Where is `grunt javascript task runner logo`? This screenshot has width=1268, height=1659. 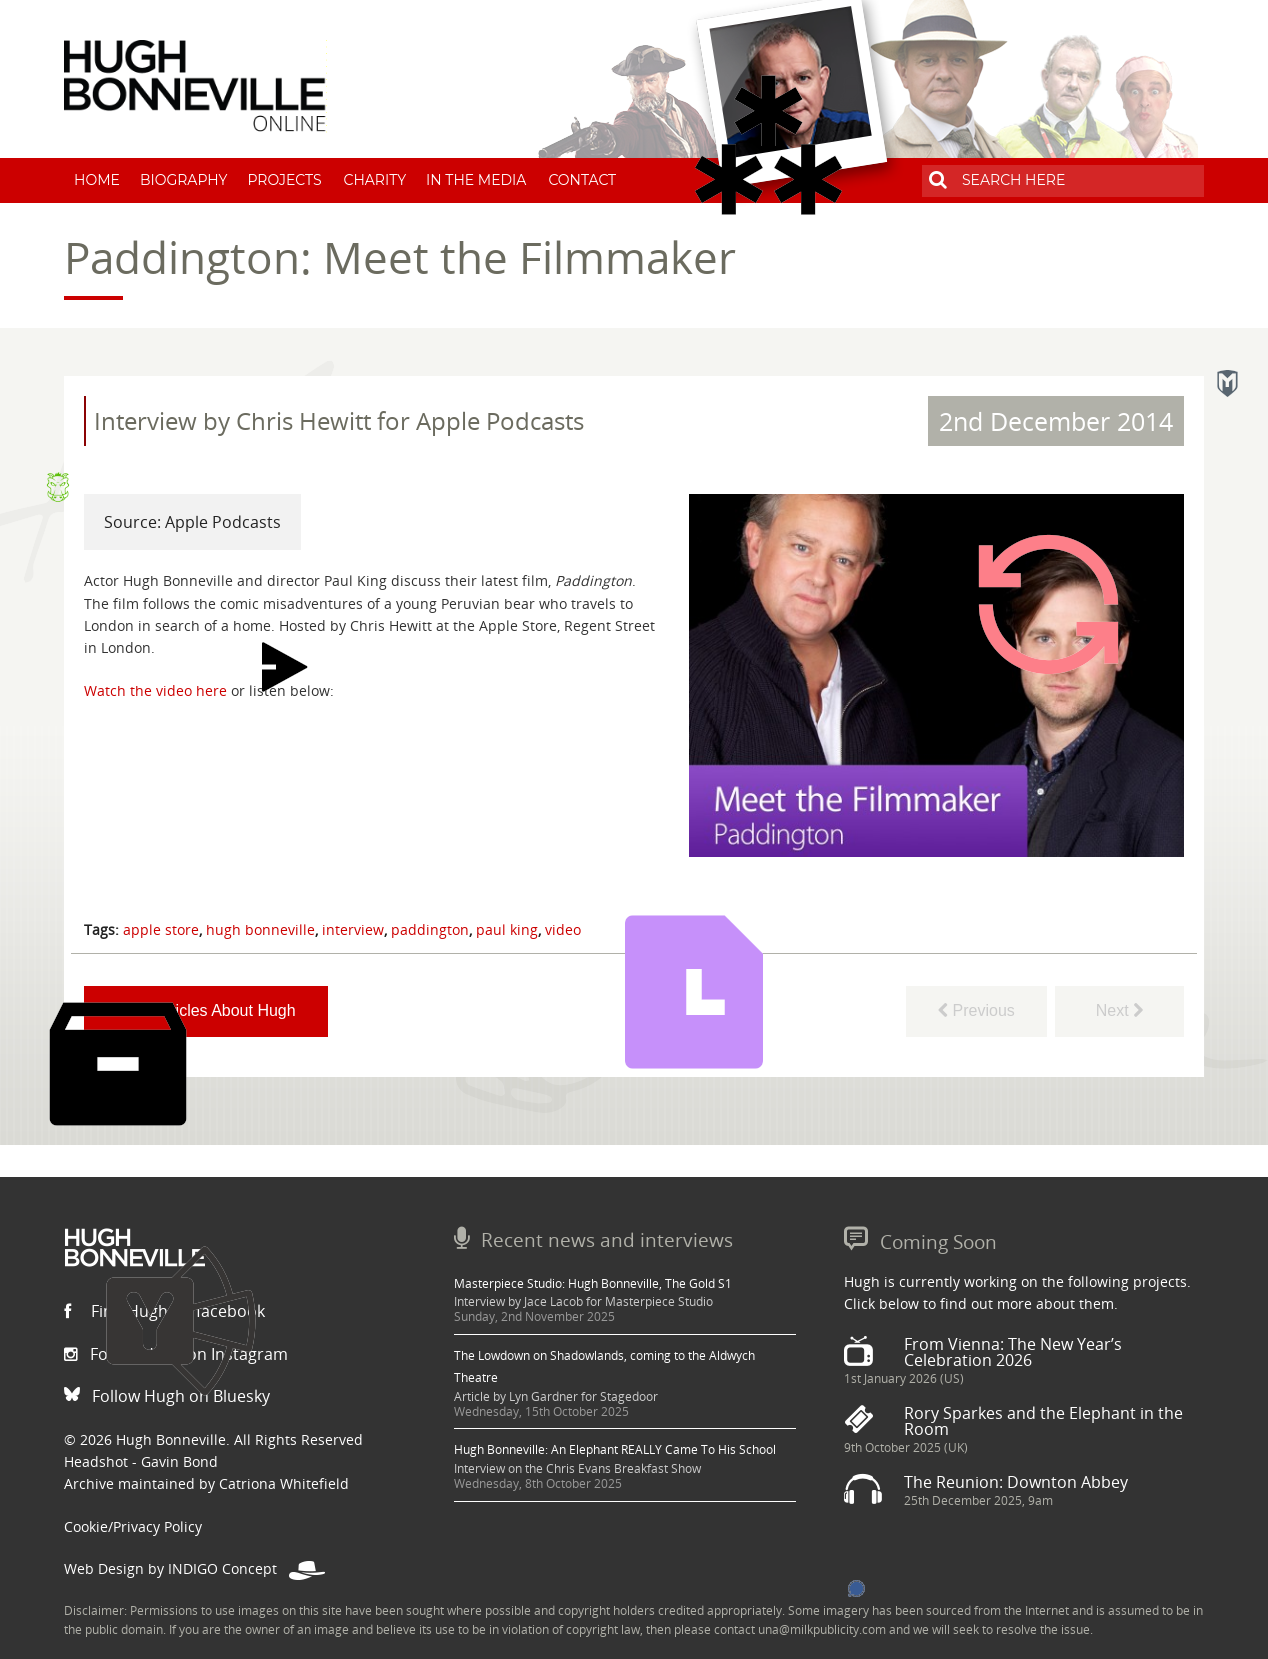
grunt javascript task runner logo is located at coordinates (58, 487).